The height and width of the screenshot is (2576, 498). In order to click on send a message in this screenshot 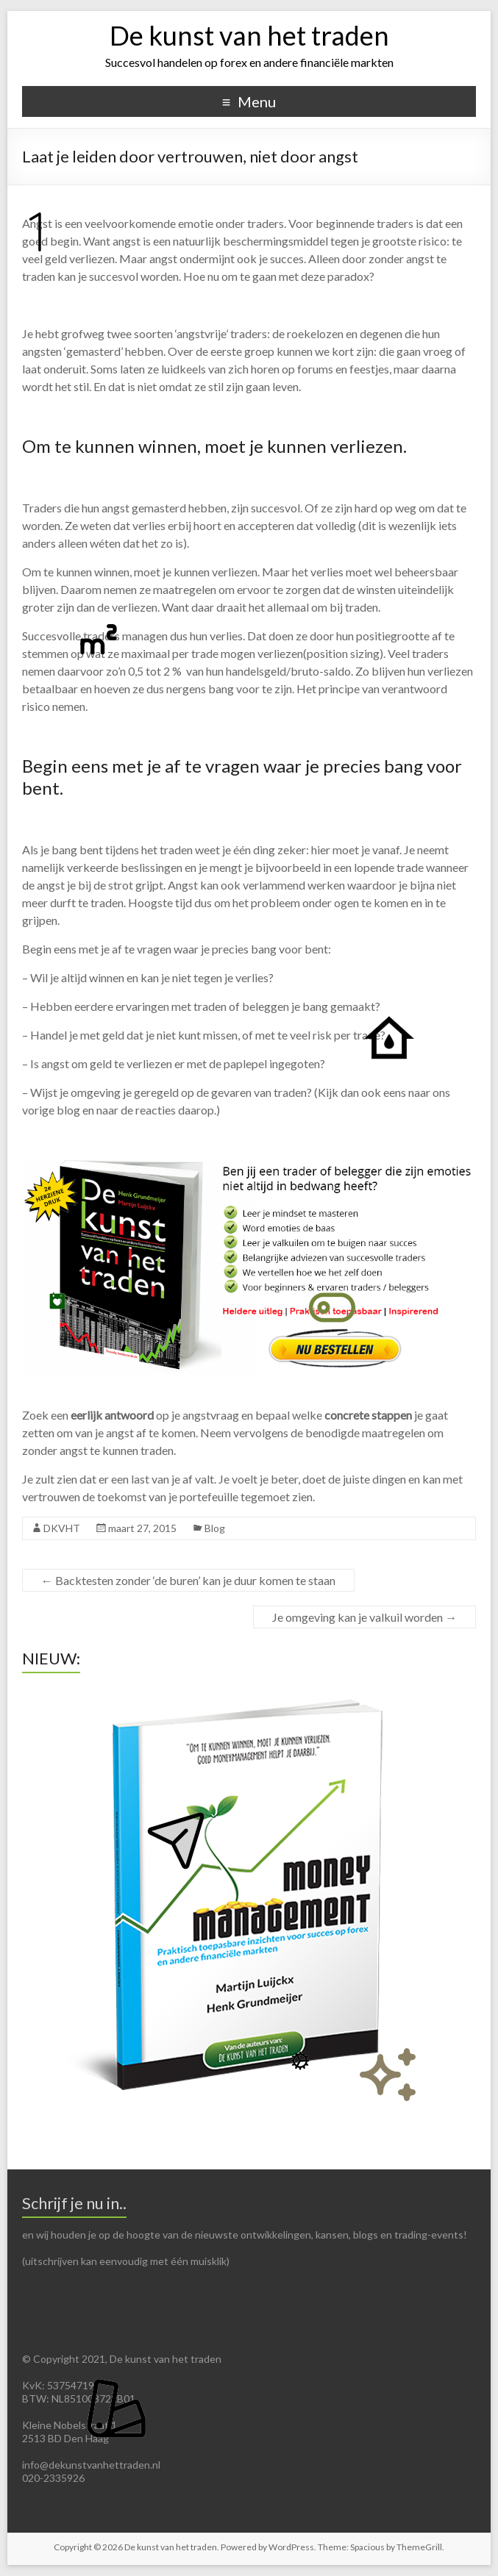, I will do `click(178, 1839)`.